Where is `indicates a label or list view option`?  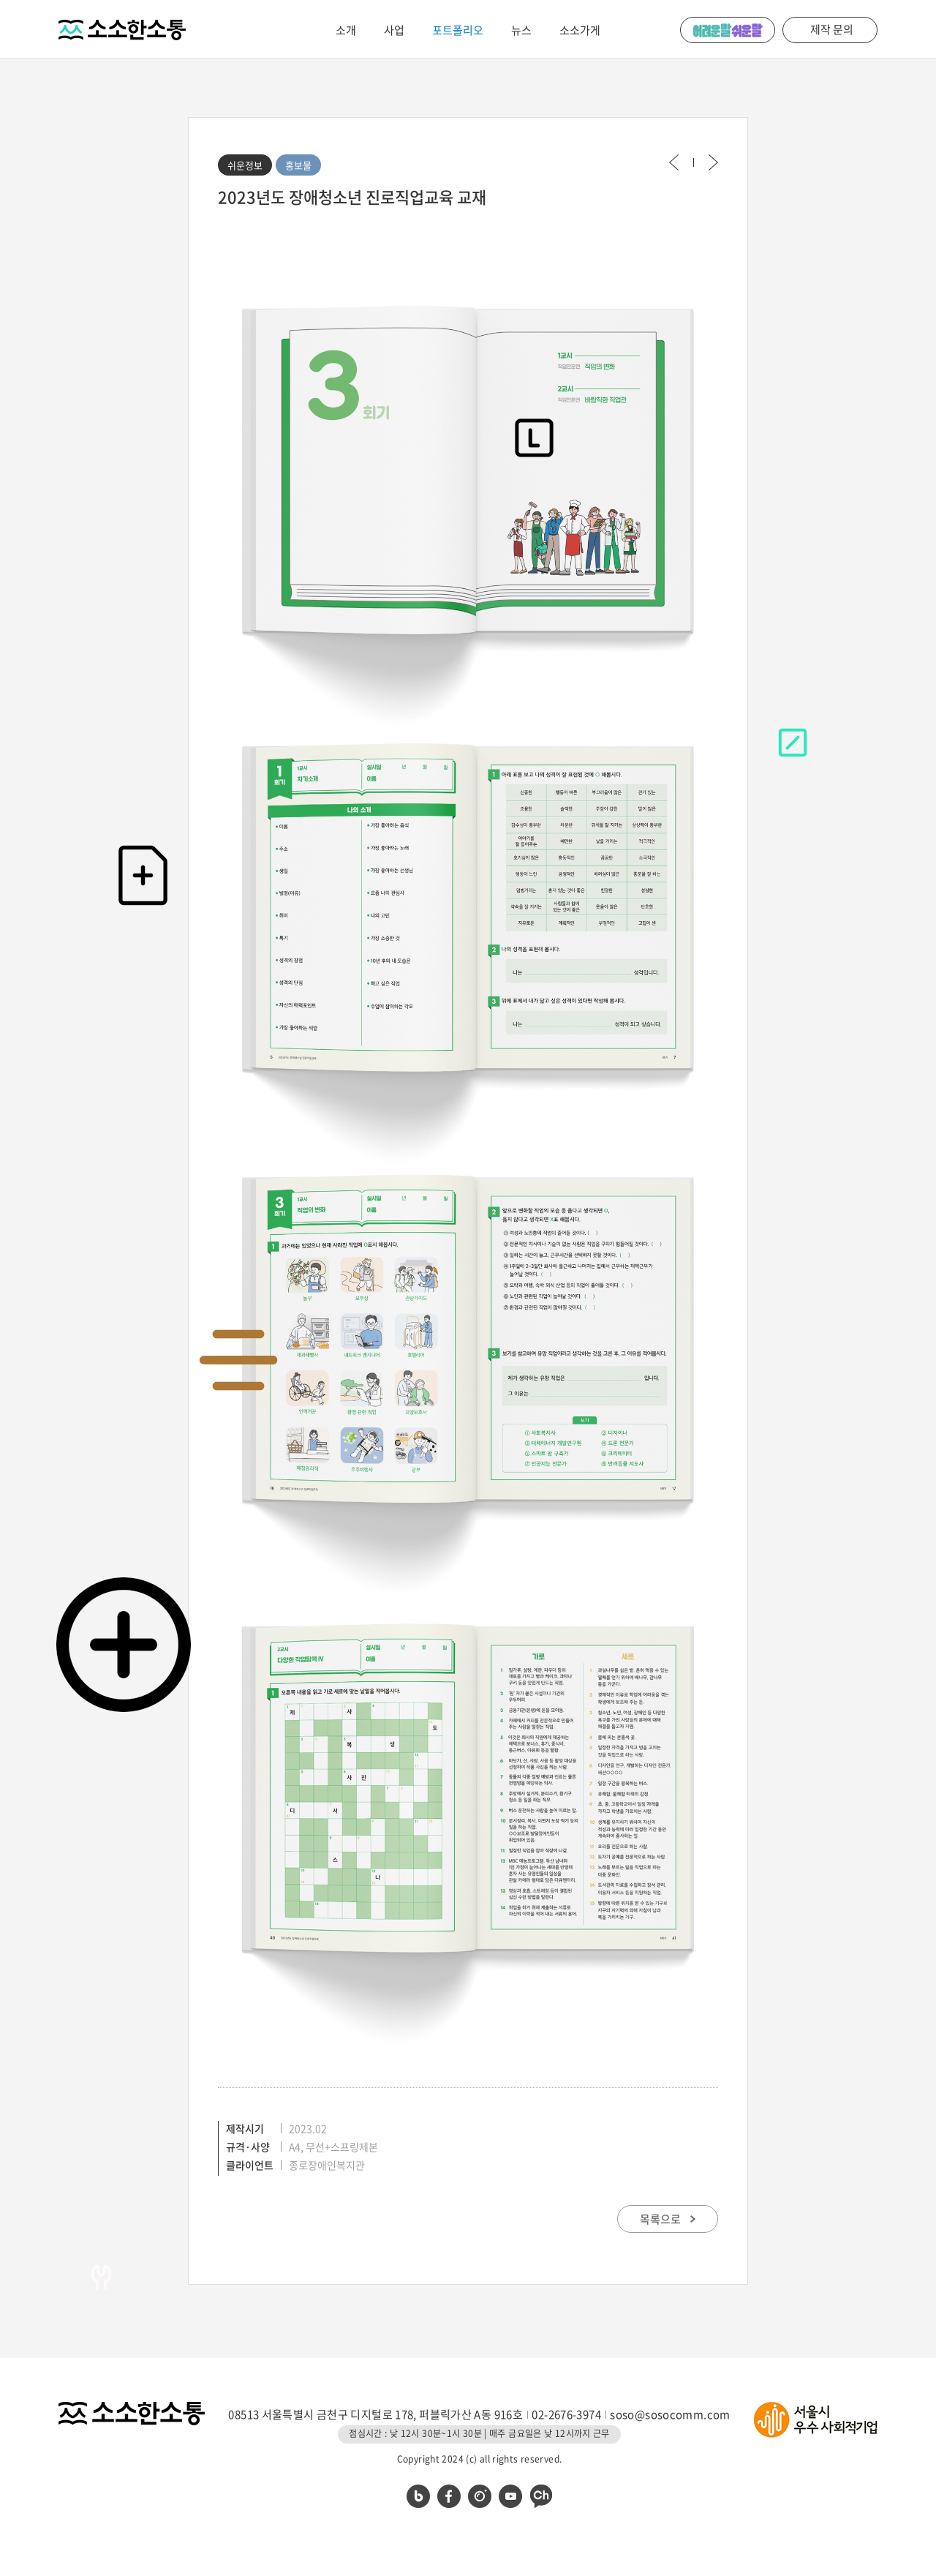 indicates a label or list view option is located at coordinates (534, 438).